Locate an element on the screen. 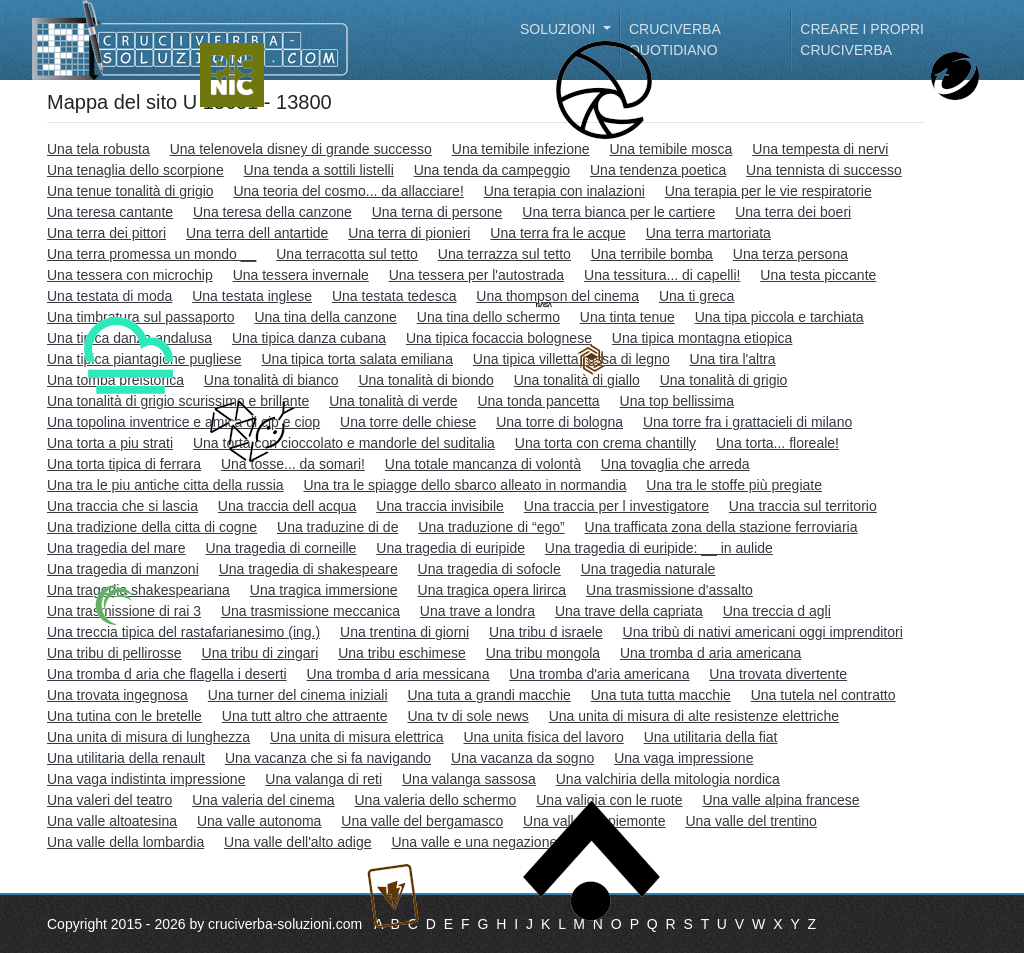 The width and height of the screenshot is (1024, 953). google bigtable service logo is located at coordinates (591, 359).